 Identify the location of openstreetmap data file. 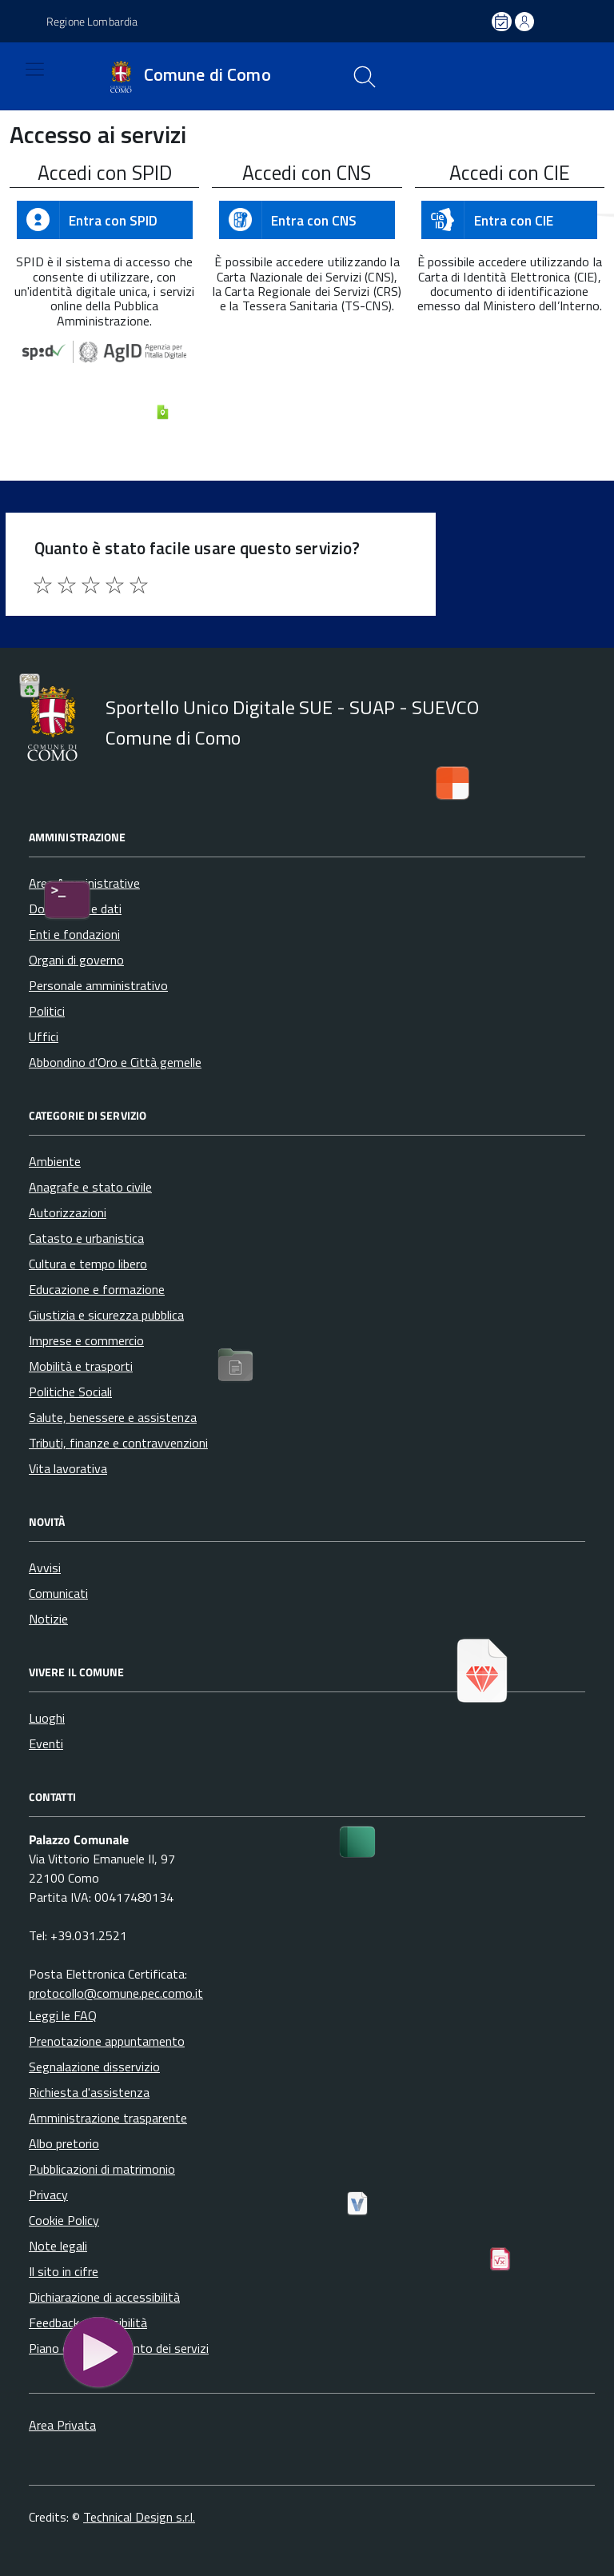
(162, 412).